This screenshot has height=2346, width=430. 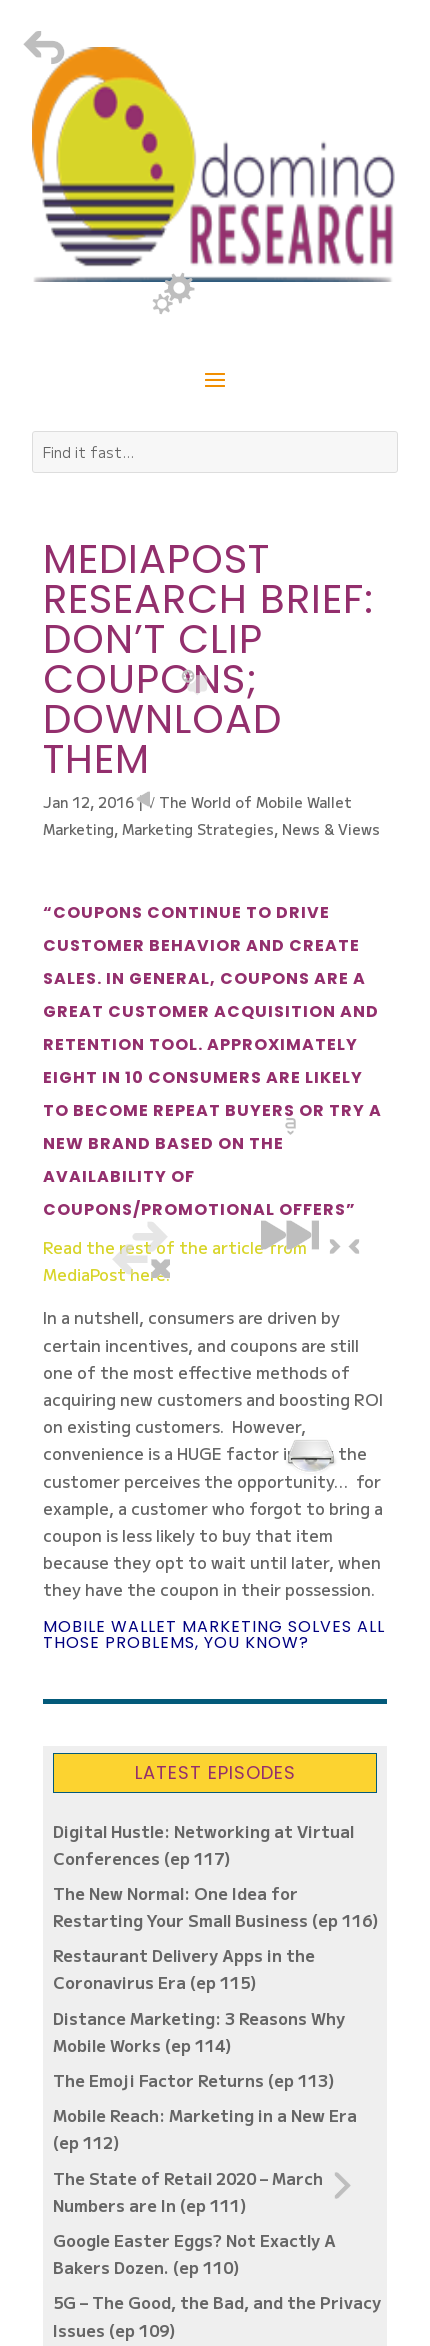 What do you see at coordinates (344, 1246) in the screenshot?
I see `select content between two points` at bounding box center [344, 1246].